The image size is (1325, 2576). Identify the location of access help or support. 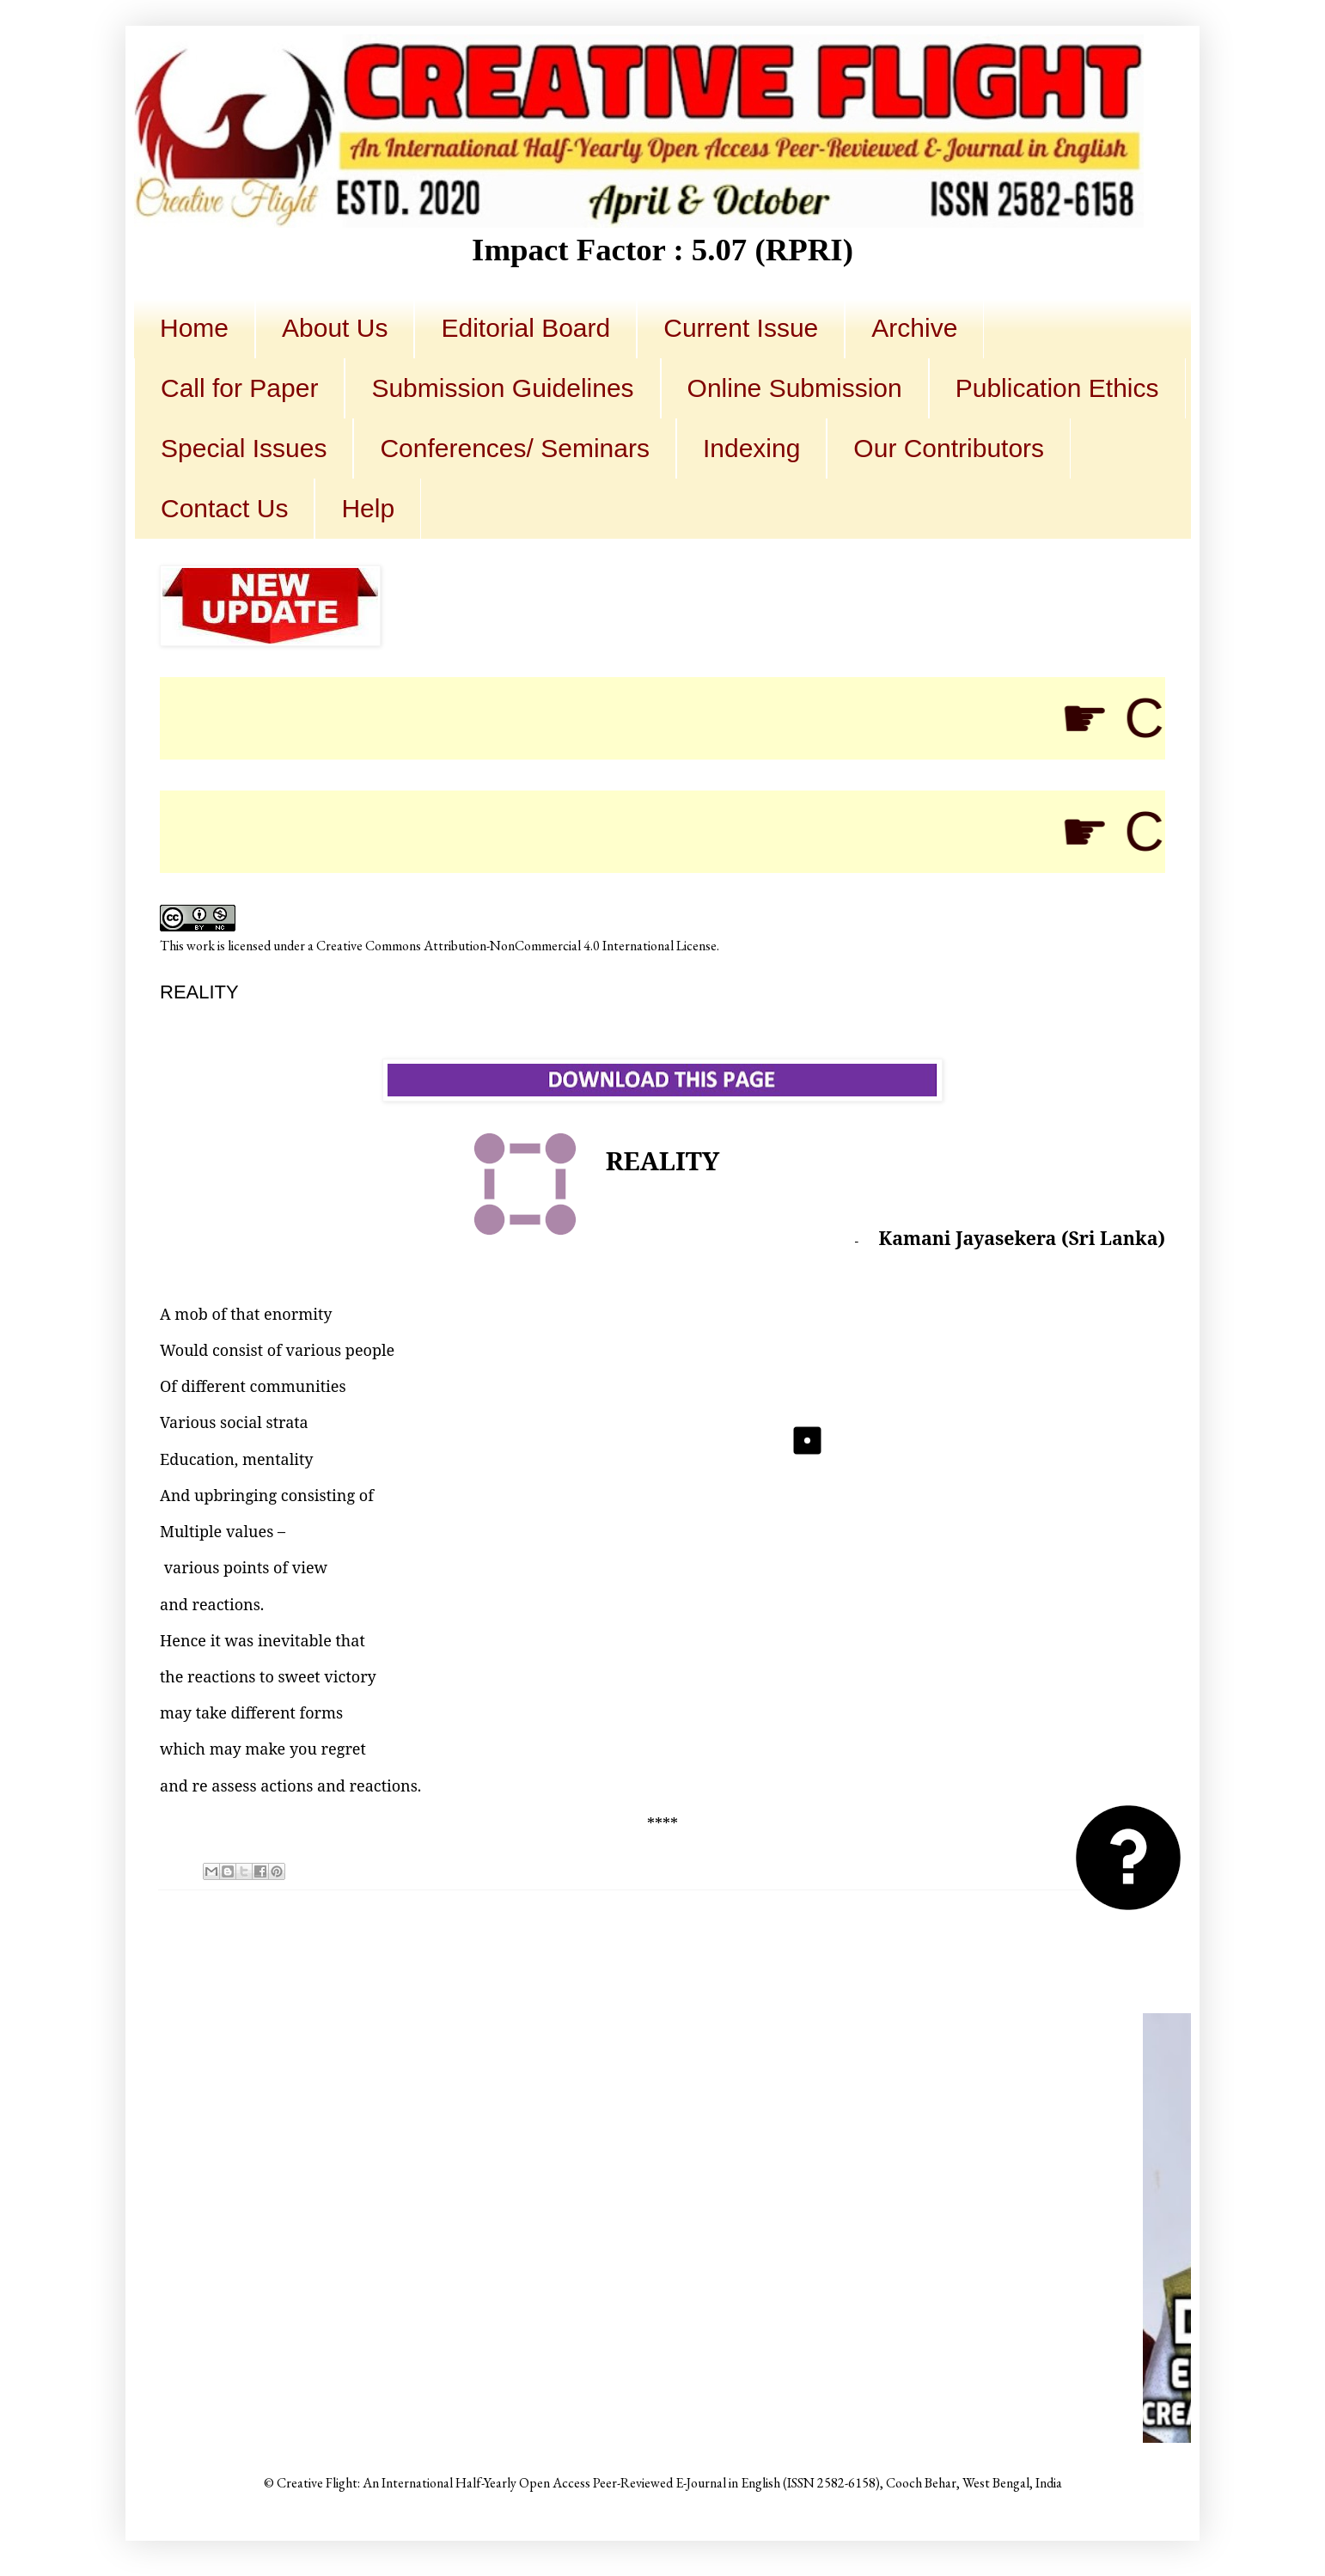
(1128, 1858).